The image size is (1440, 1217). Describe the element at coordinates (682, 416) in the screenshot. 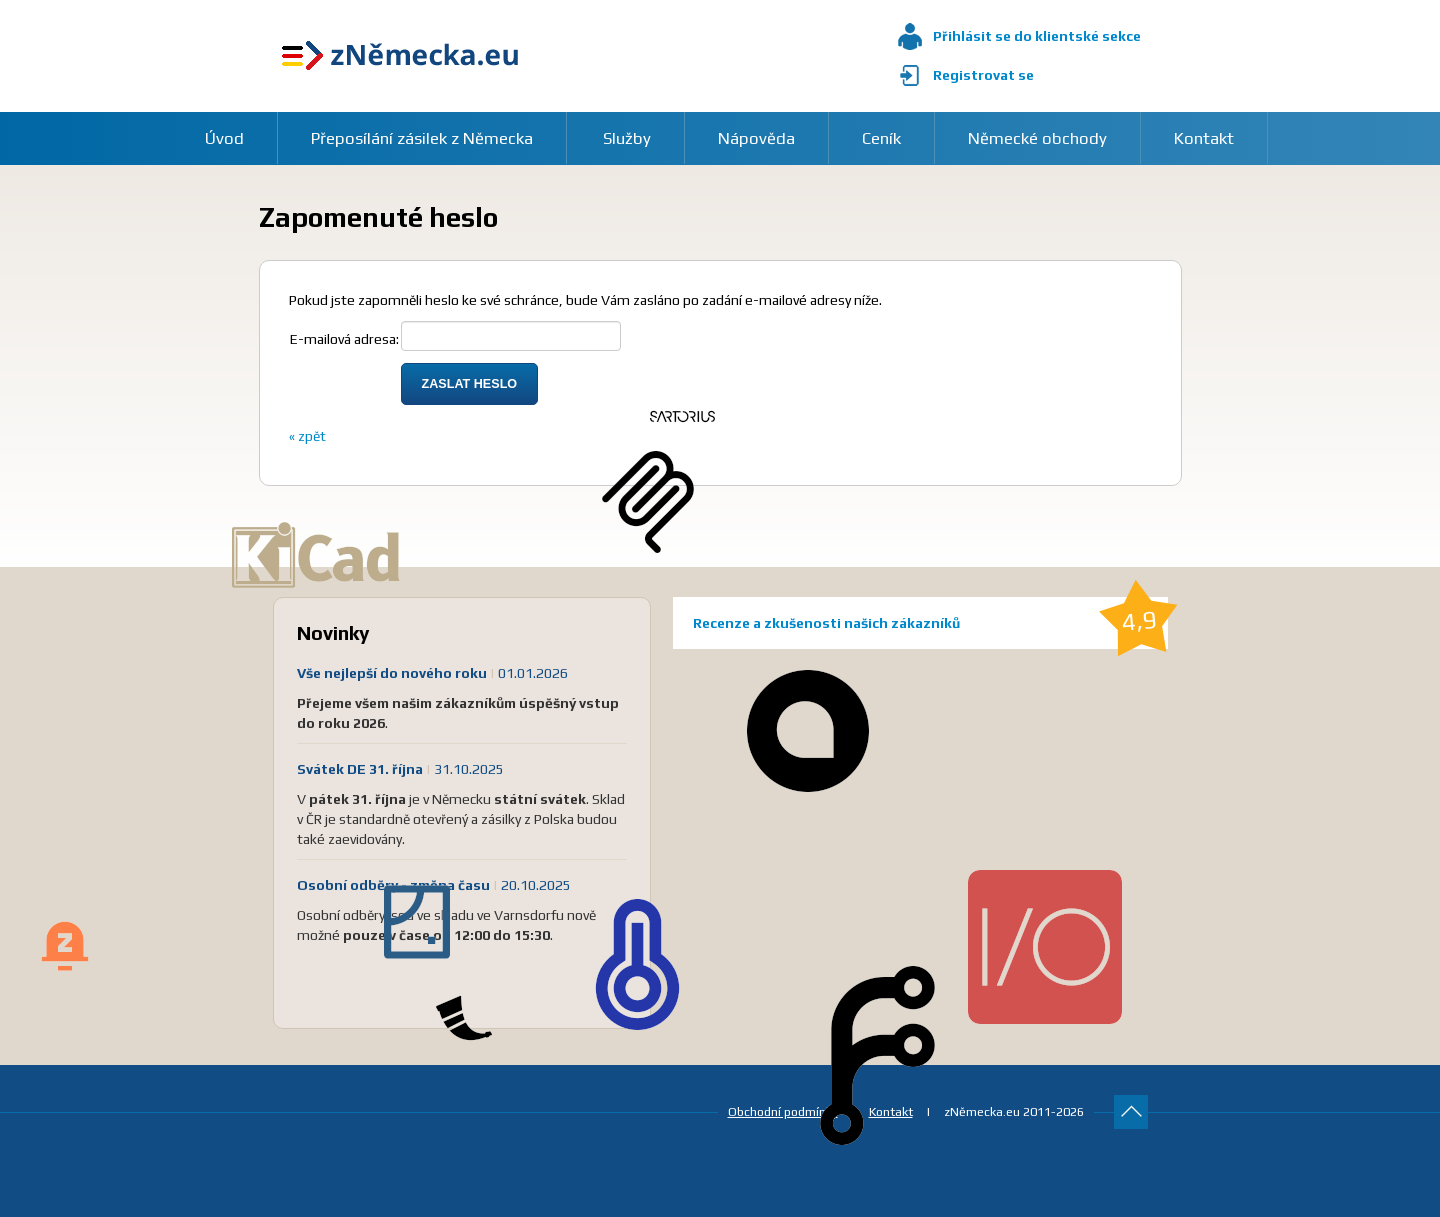

I see `Sartorius company logo` at that location.